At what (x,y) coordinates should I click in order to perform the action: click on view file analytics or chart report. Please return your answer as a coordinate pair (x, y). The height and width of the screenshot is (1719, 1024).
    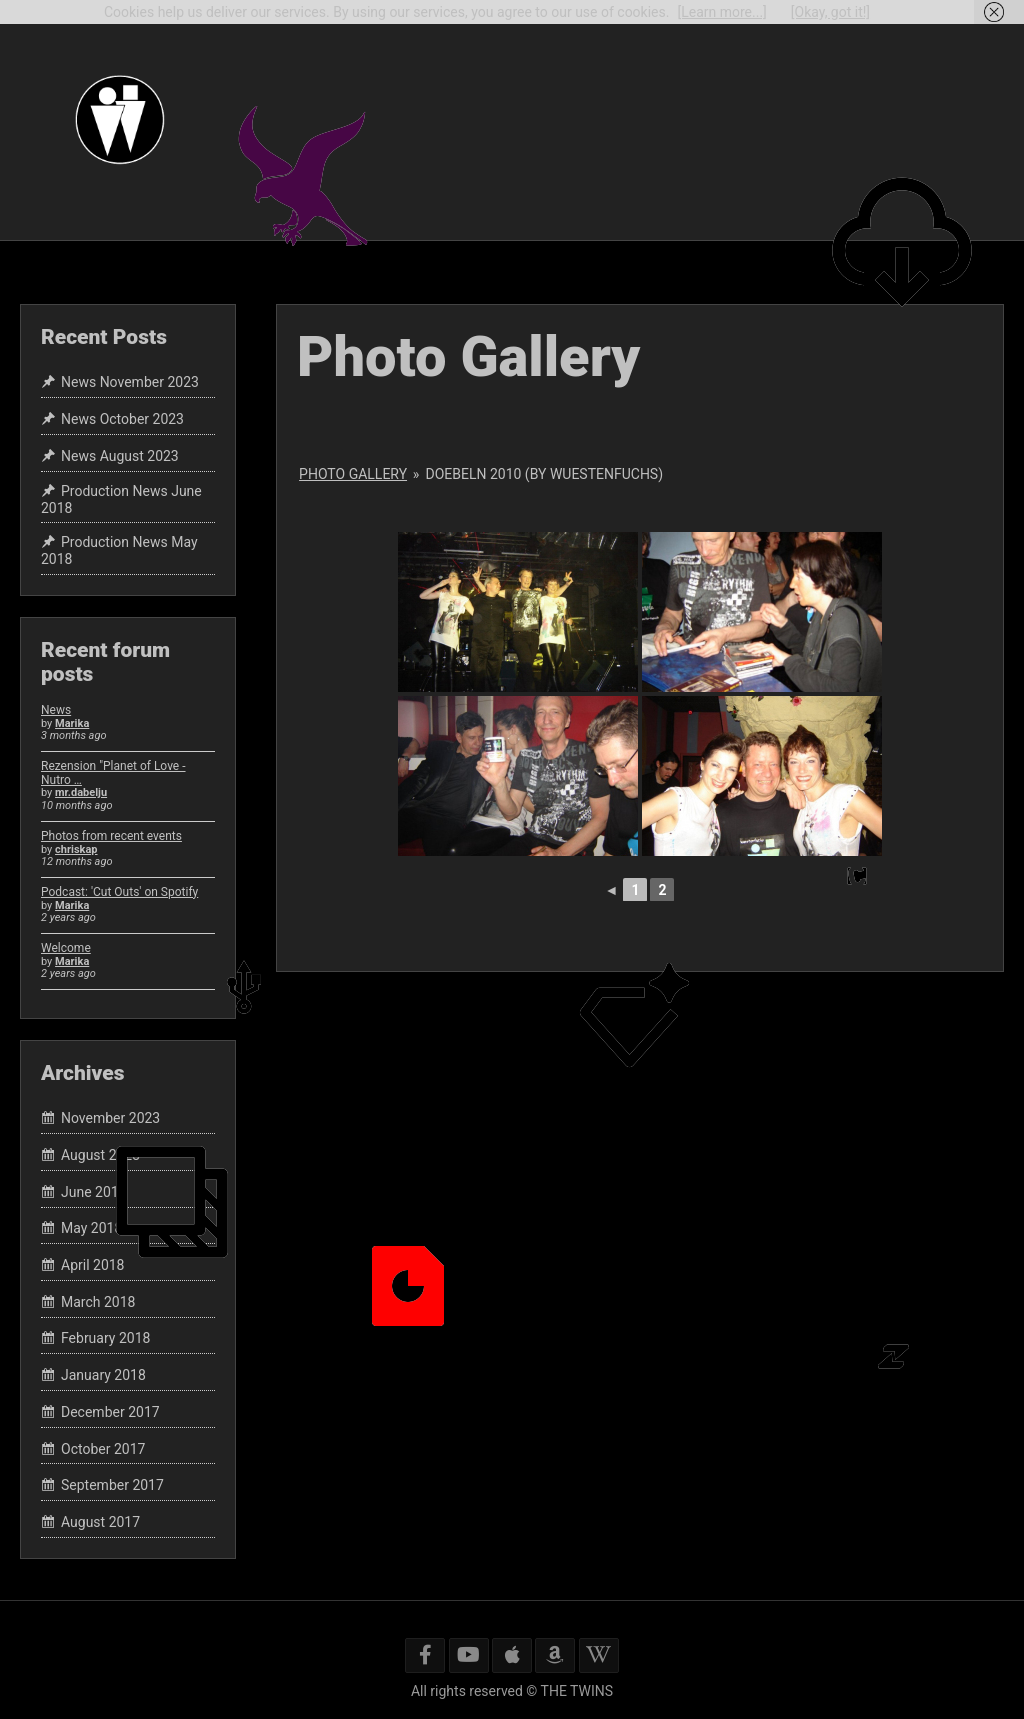
    Looking at the image, I should click on (408, 1286).